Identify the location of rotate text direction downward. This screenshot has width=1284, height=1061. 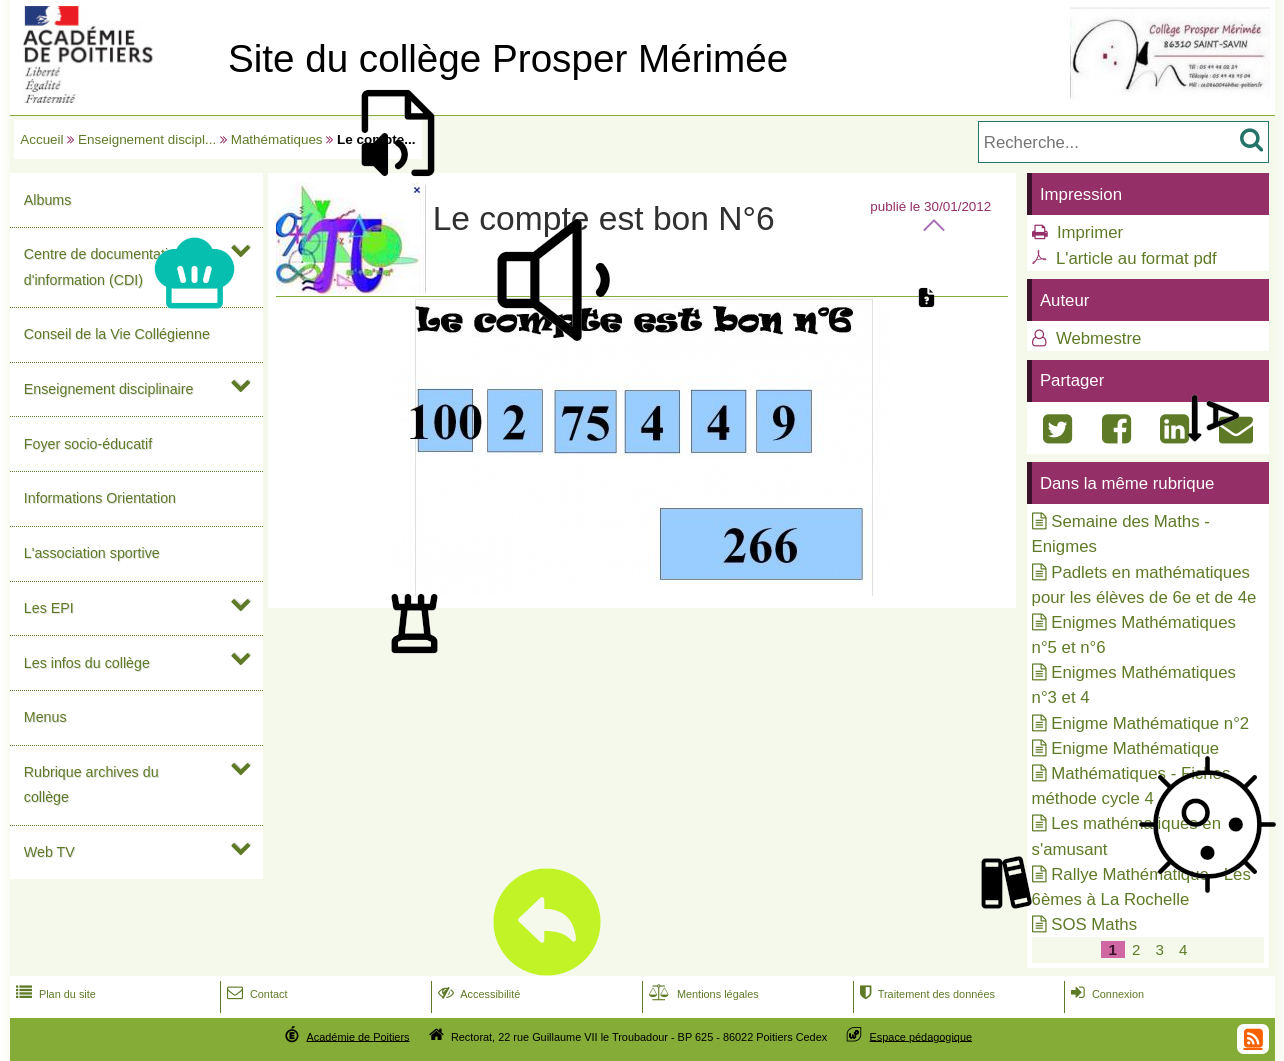
(1212, 418).